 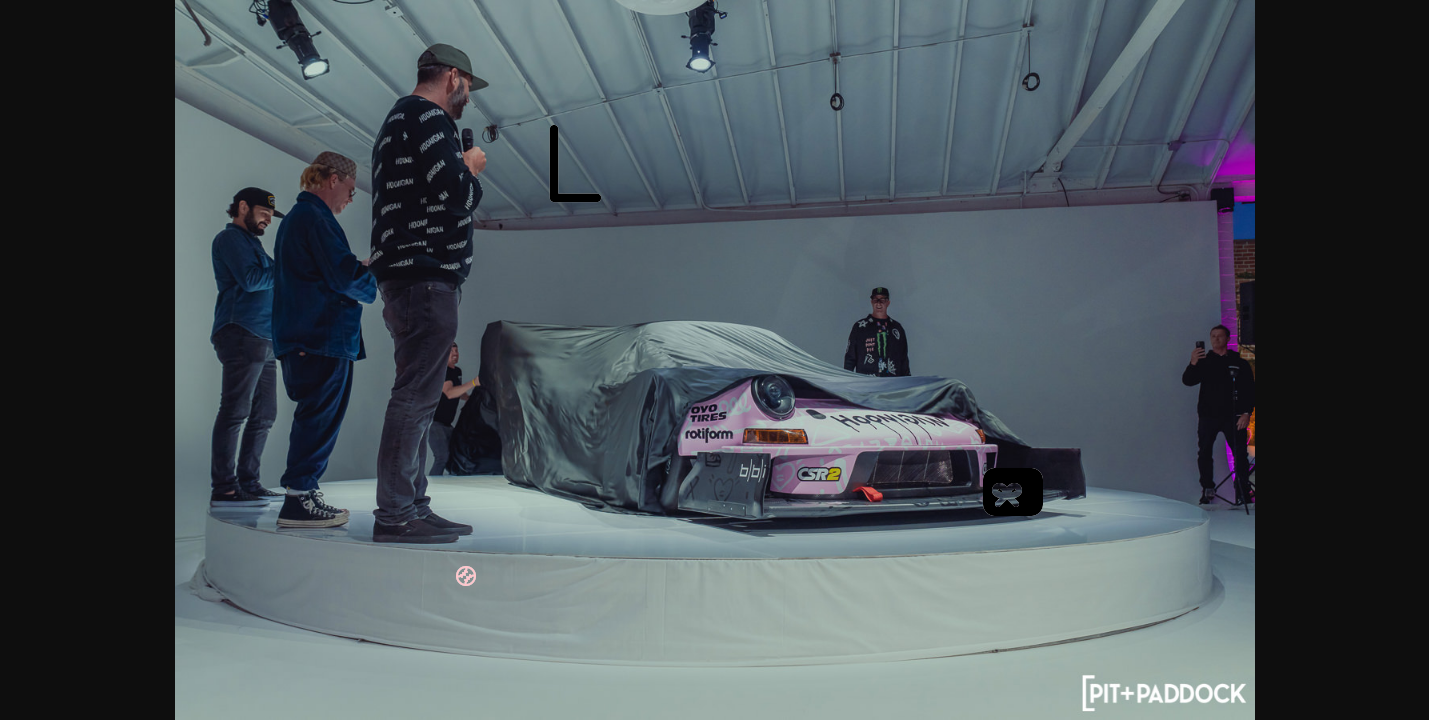 I want to click on view baseball scores or stats, so click(x=466, y=576).